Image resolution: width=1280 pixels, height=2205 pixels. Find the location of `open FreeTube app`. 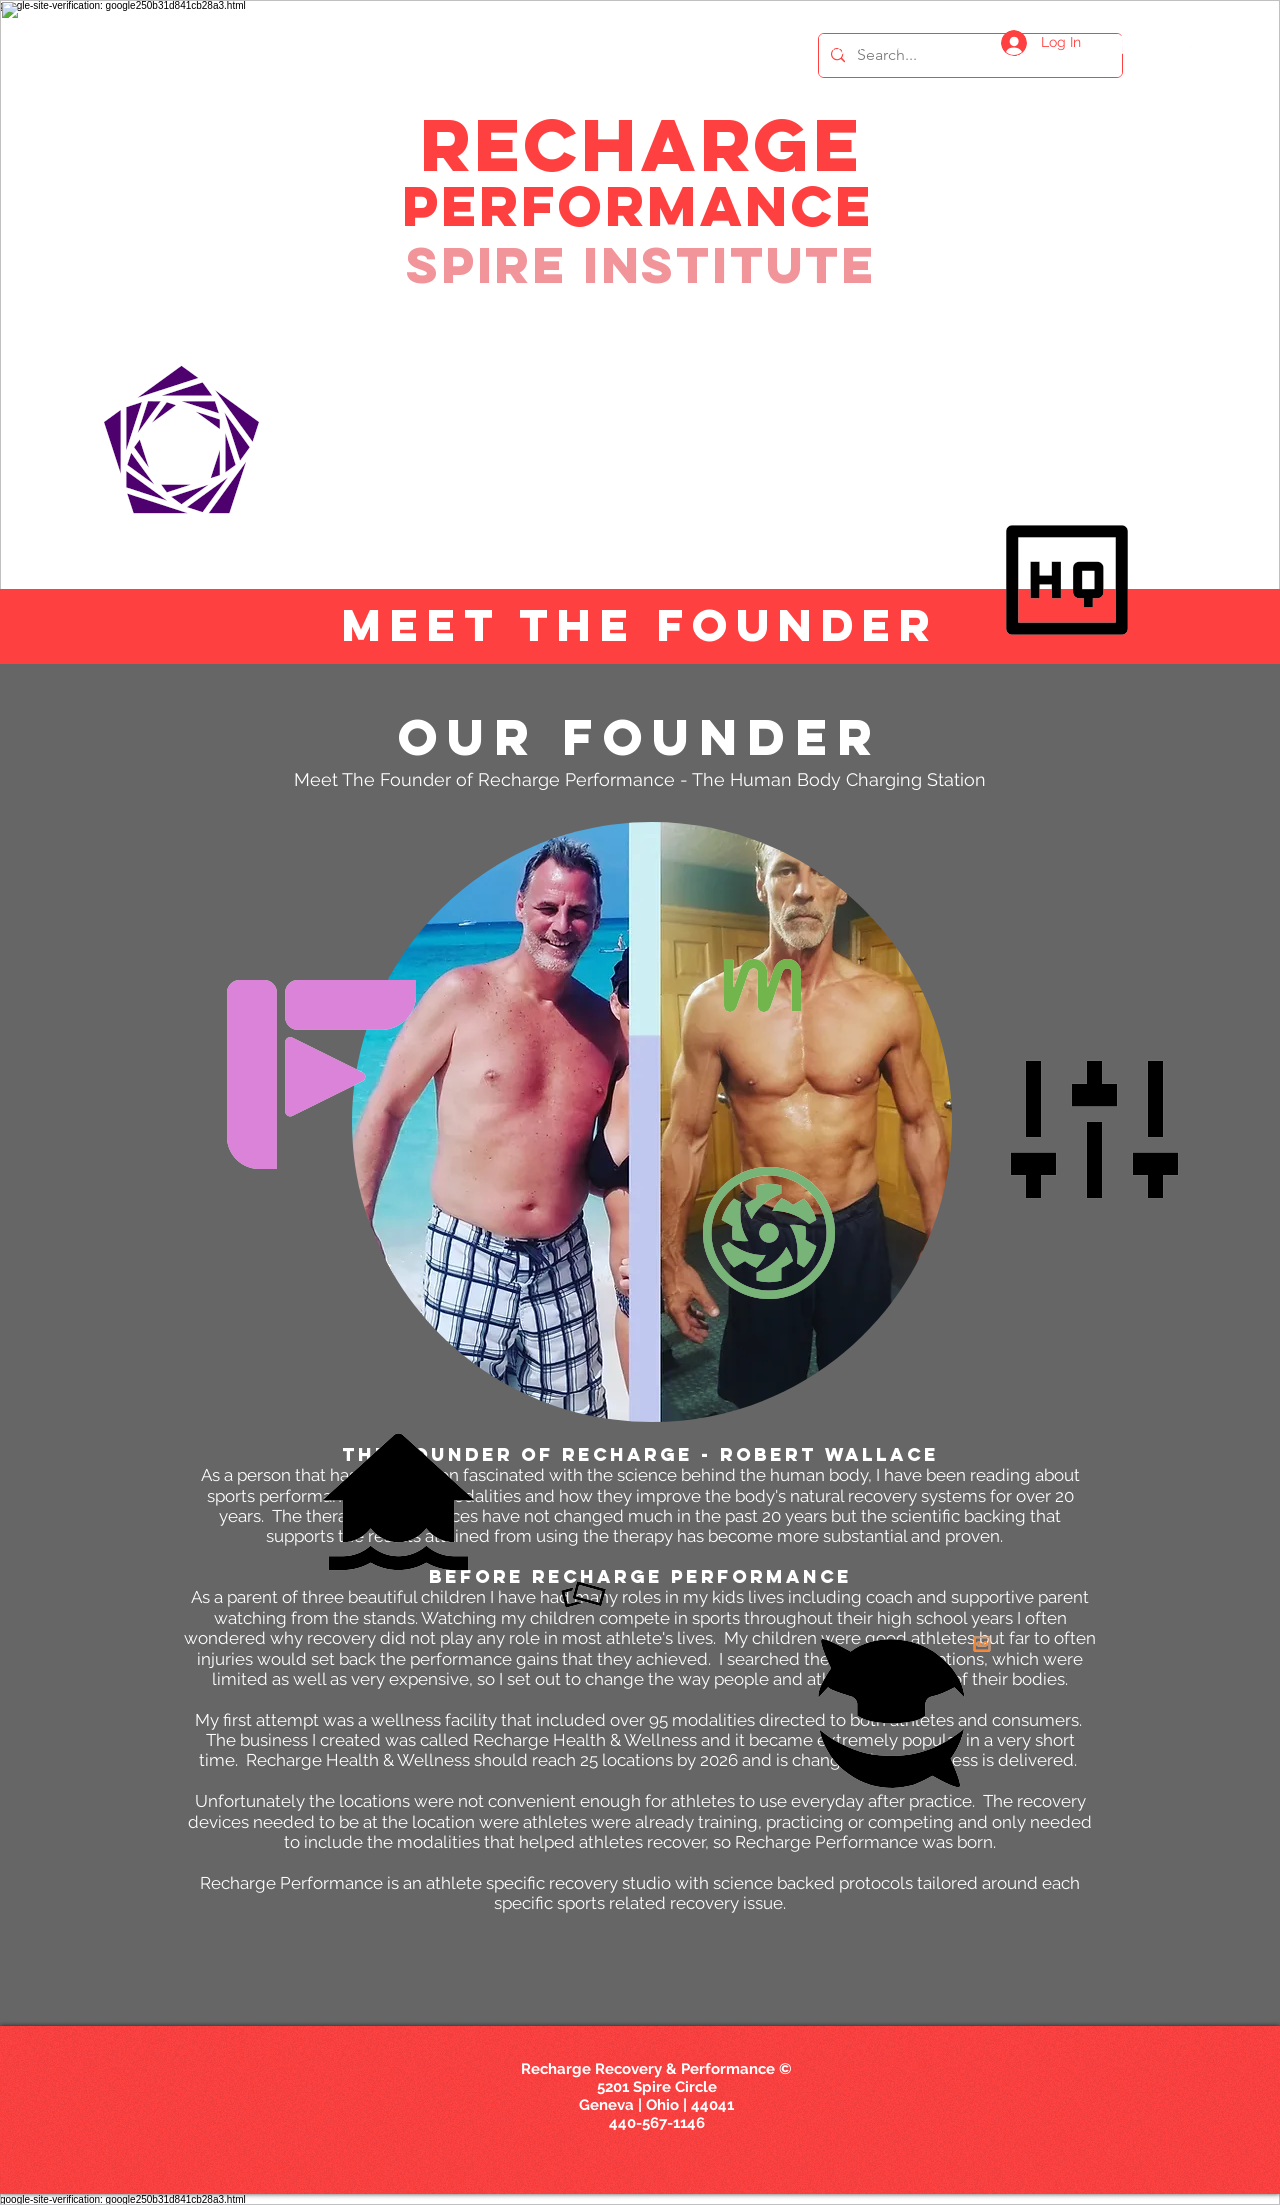

open FreeTube app is located at coordinates (321, 1074).